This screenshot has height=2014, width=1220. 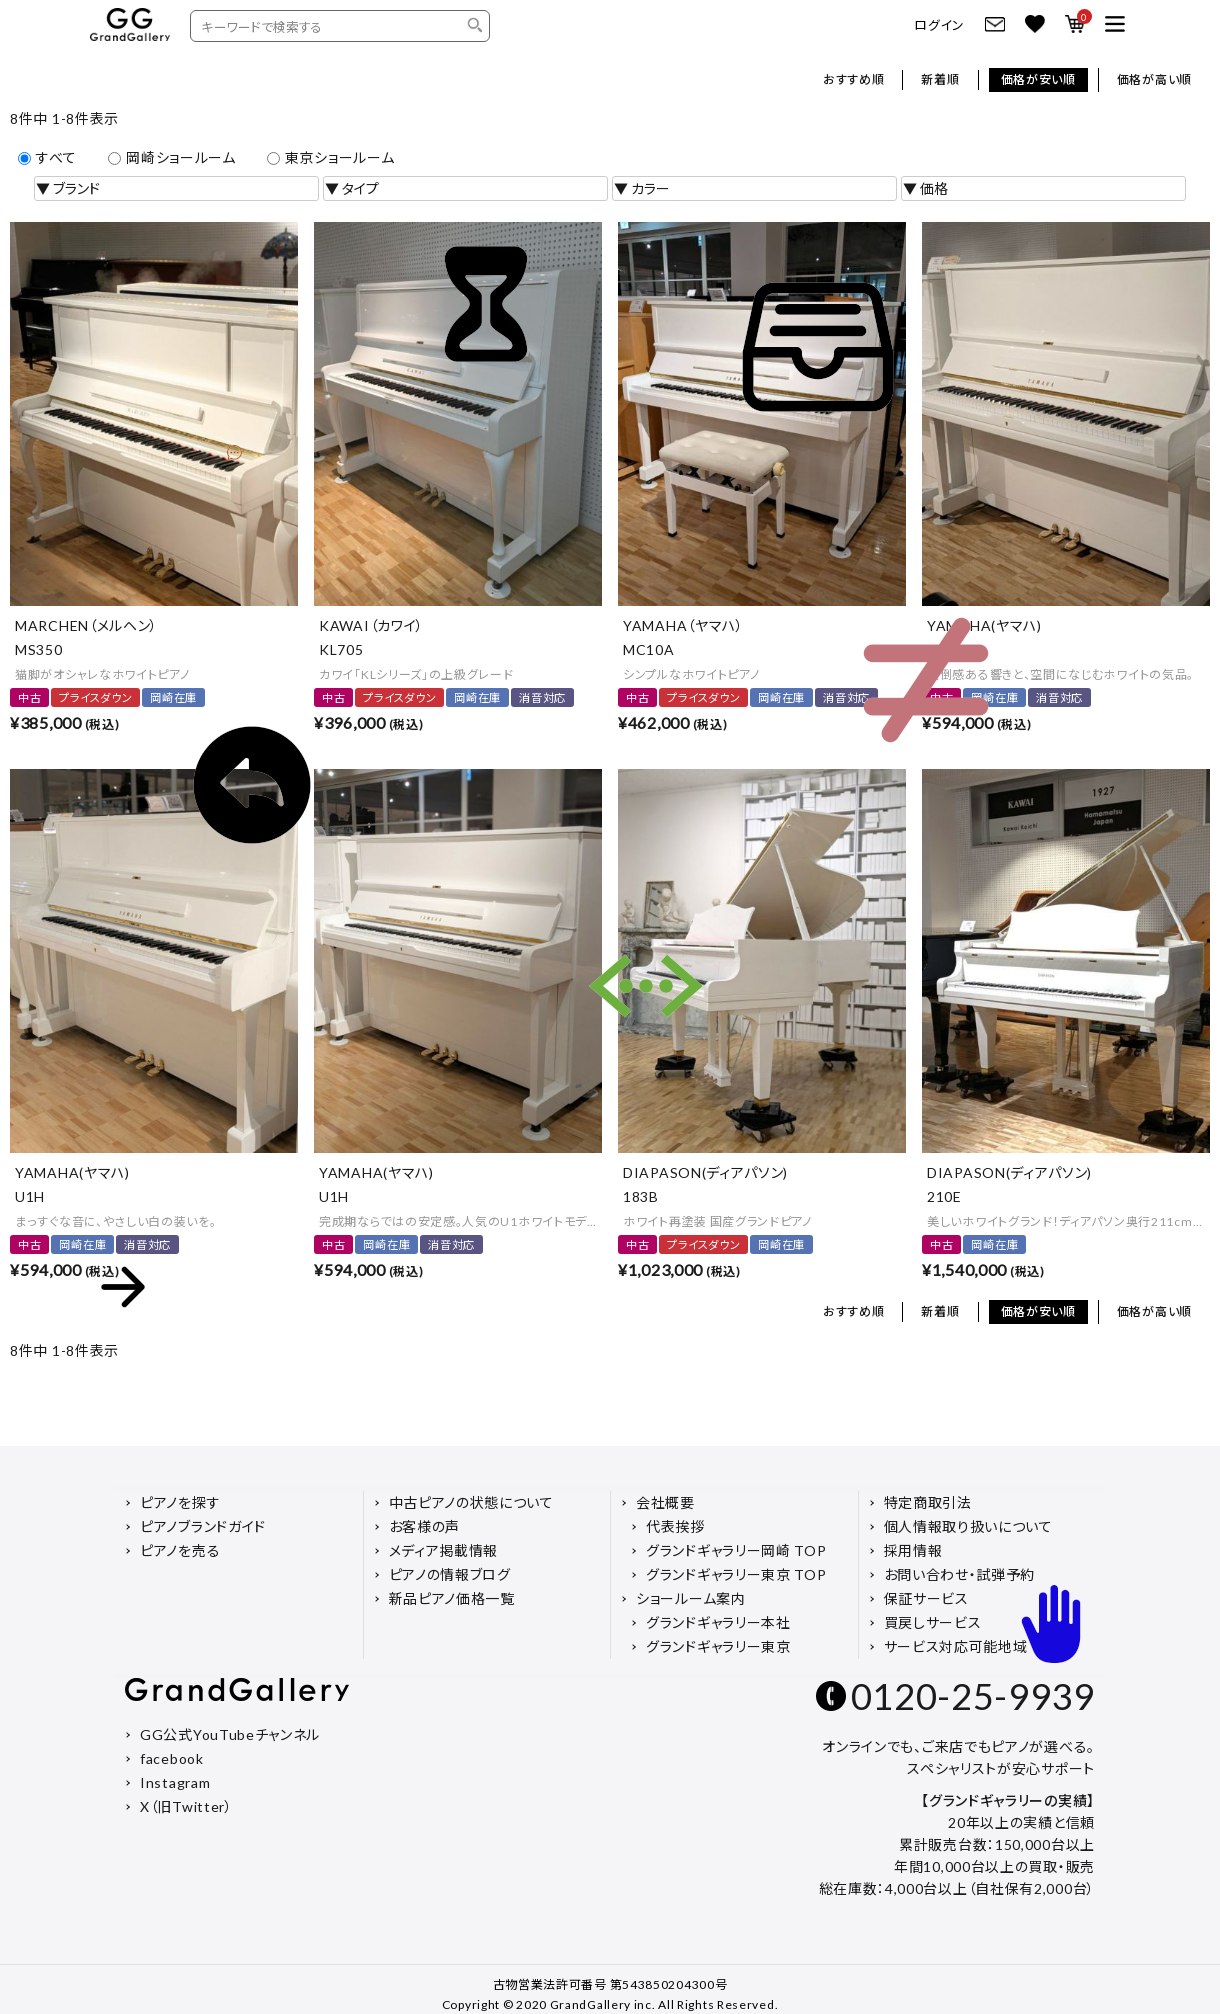 What do you see at coordinates (1051, 1624) in the screenshot?
I see `stop or halt an action` at bounding box center [1051, 1624].